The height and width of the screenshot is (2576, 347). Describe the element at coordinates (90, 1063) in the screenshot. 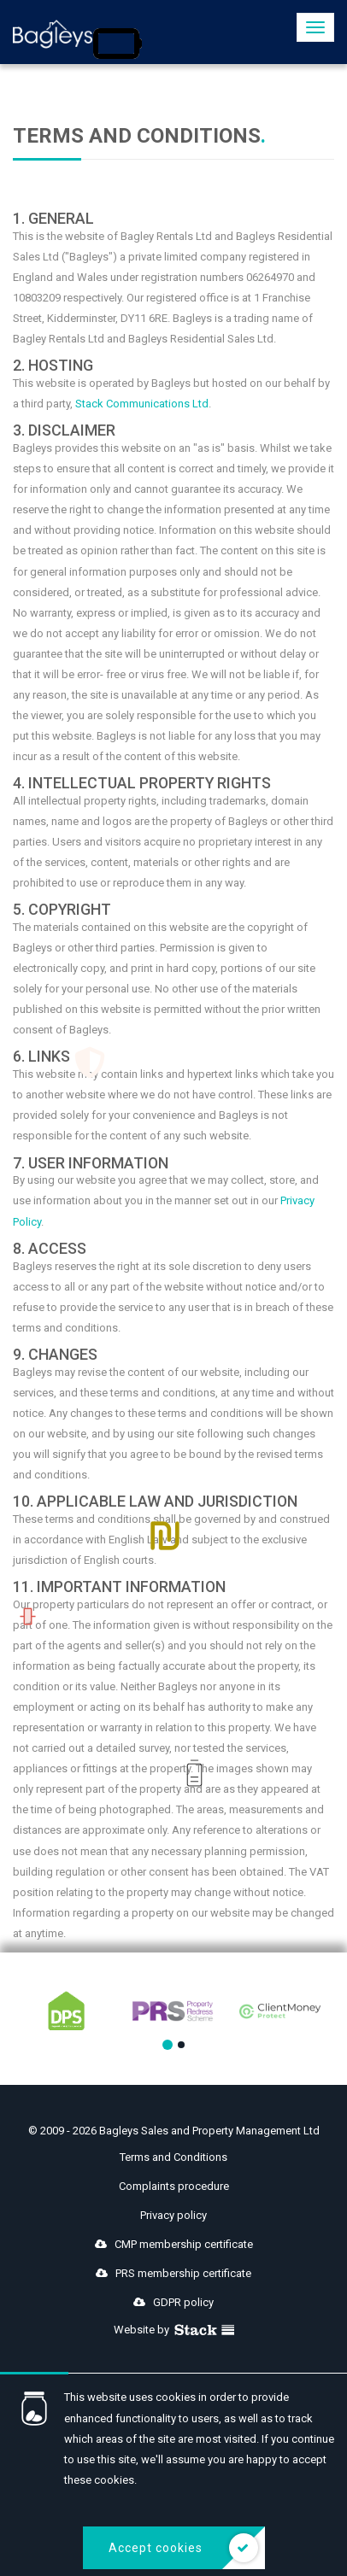

I see `view security or protection settings` at that location.